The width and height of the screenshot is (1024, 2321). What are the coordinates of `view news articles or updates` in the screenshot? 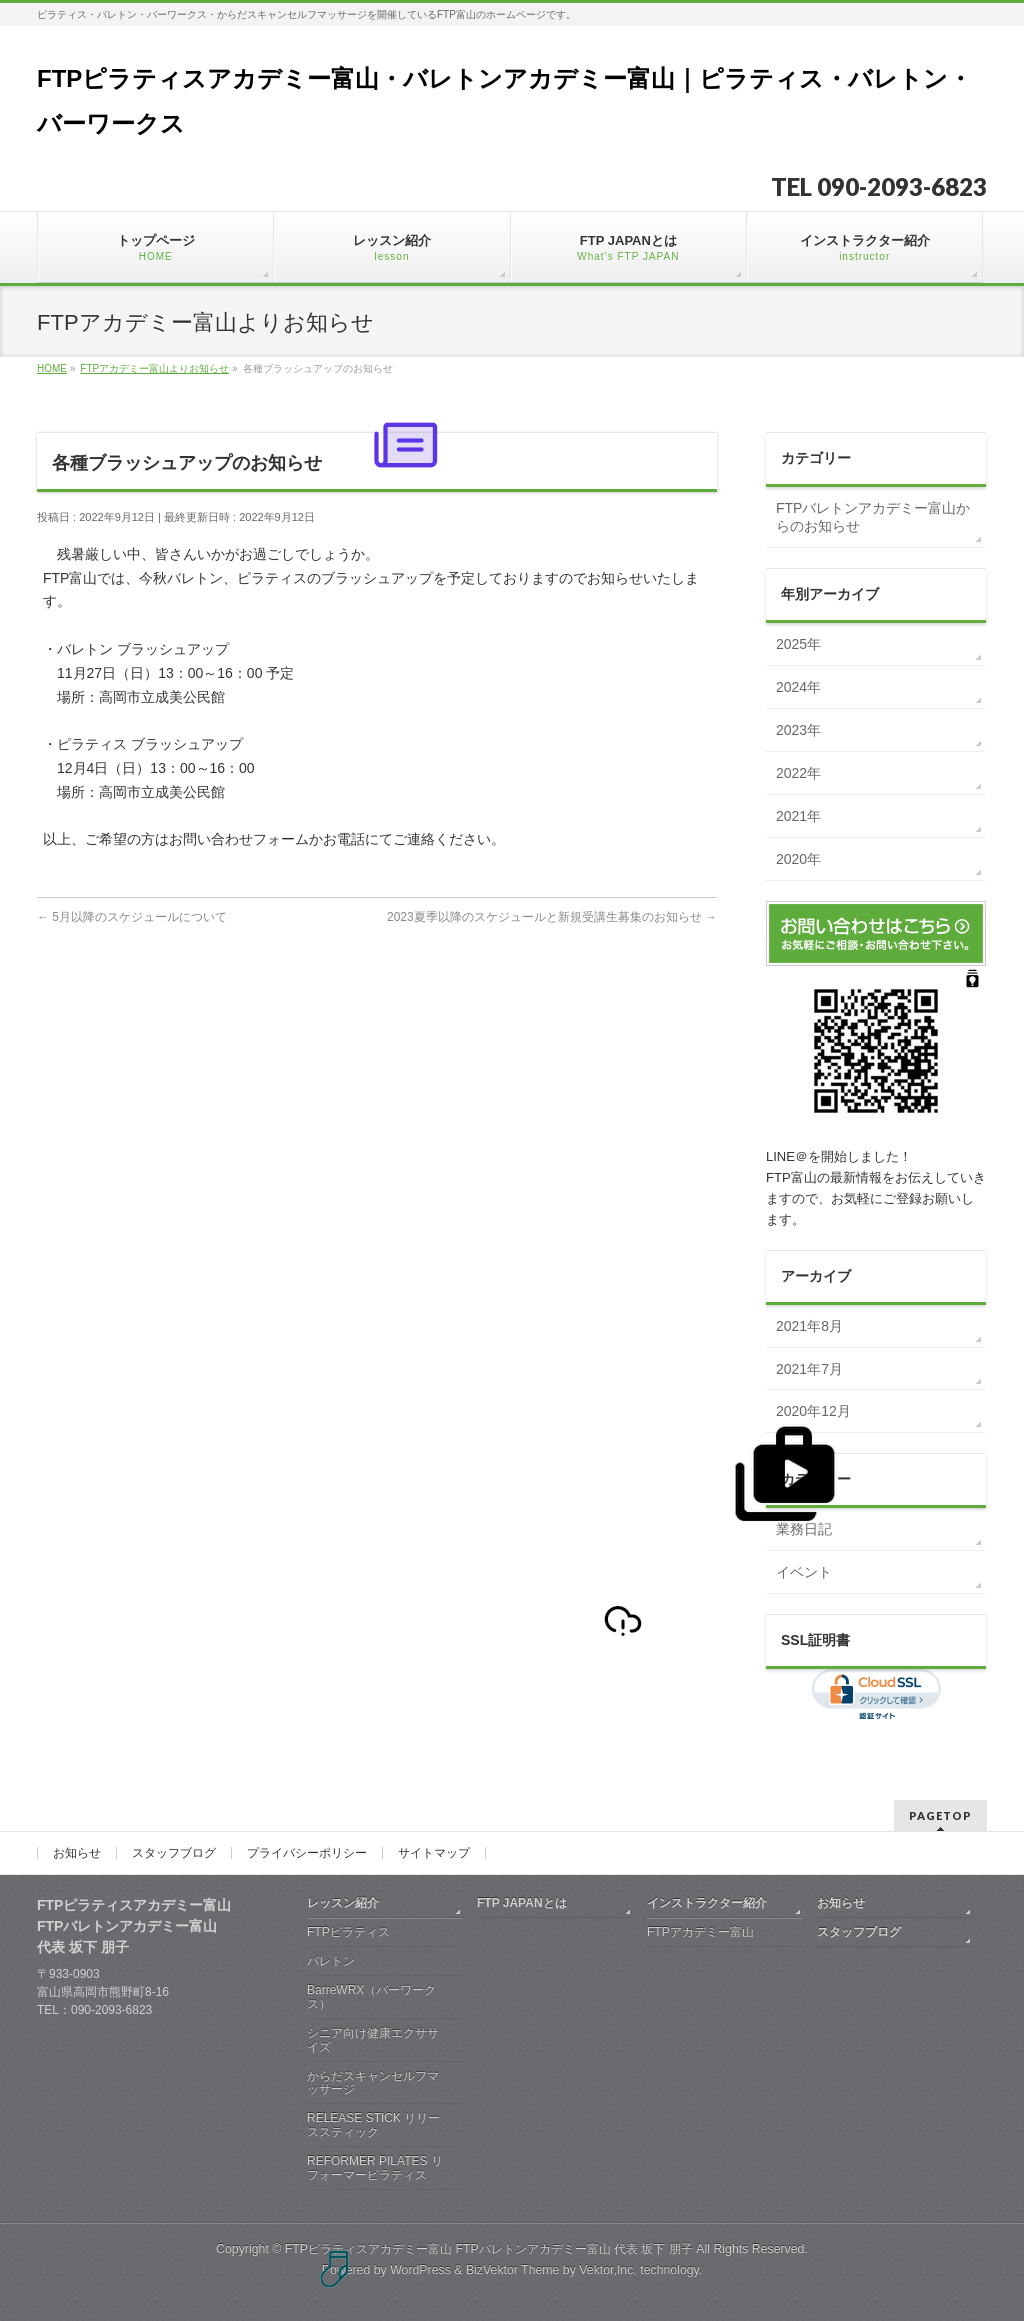 It's located at (408, 445).